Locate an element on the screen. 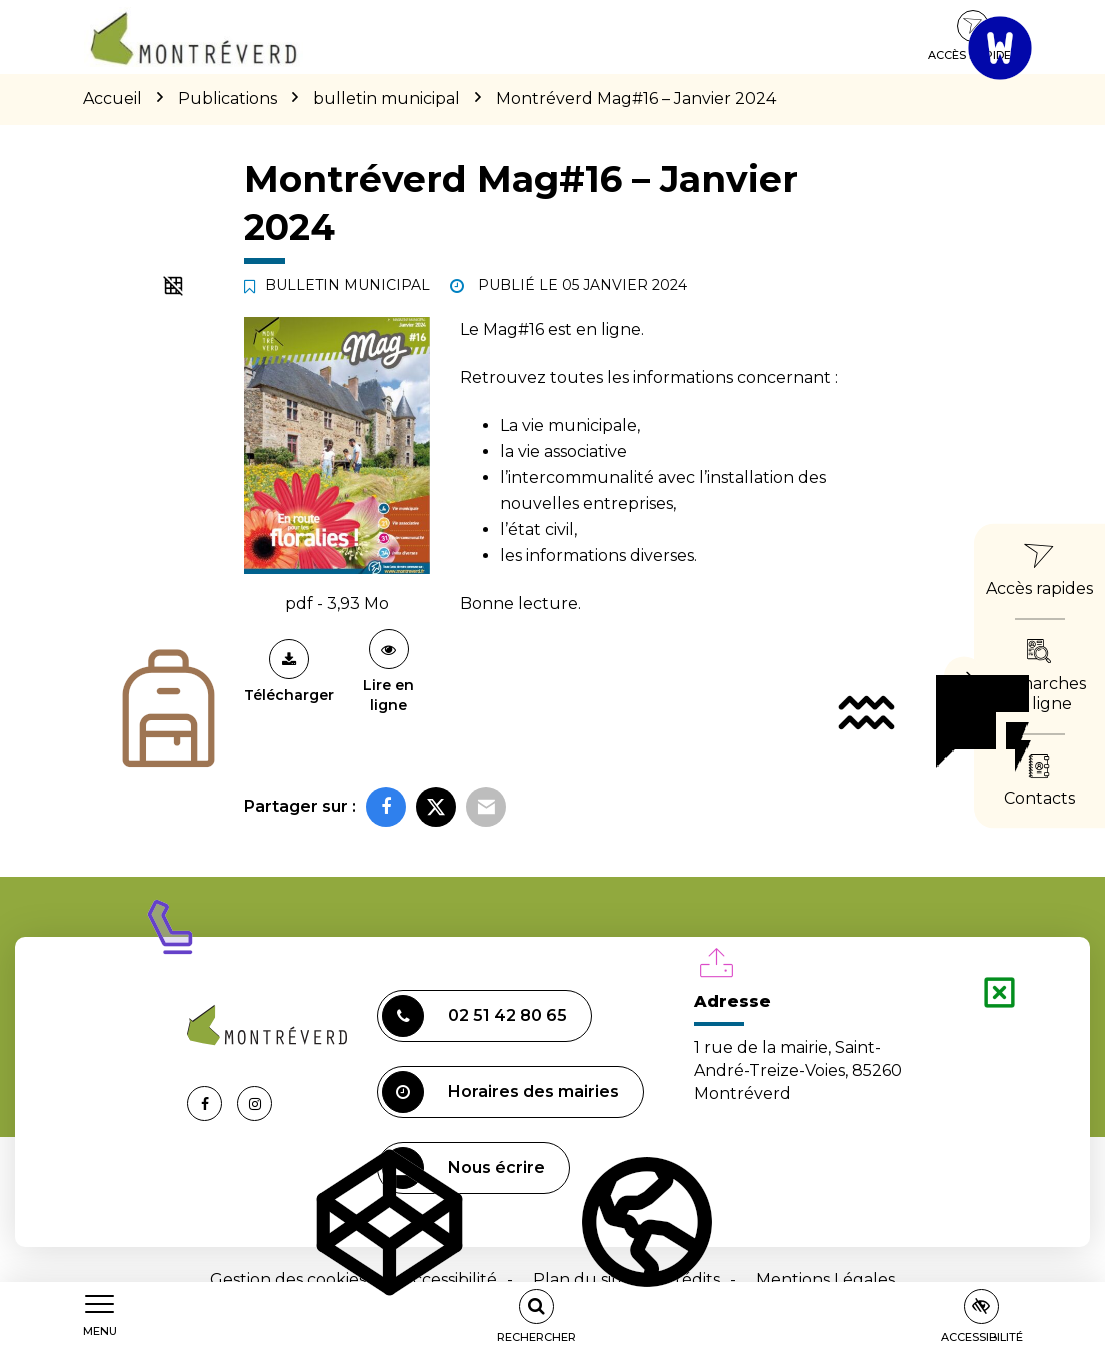 The width and height of the screenshot is (1105, 1352). close or dismiss a modal window is located at coordinates (999, 992).